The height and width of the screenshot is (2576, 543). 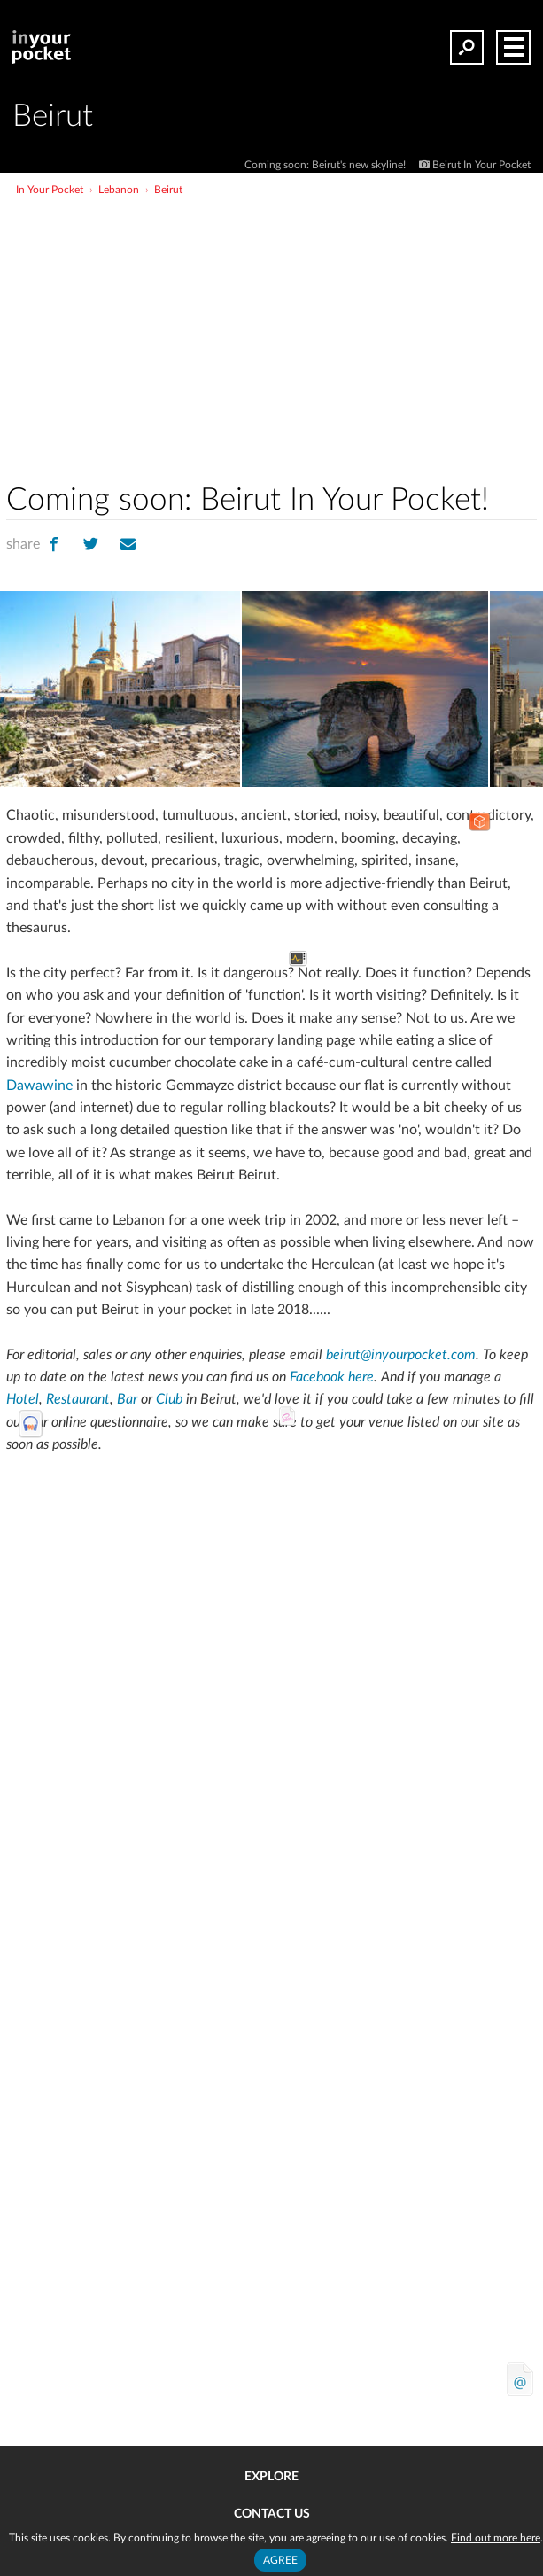 What do you see at coordinates (30, 1423) in the screenshot?
I see `open an audacity project file` at bounding box center [30, 1423].